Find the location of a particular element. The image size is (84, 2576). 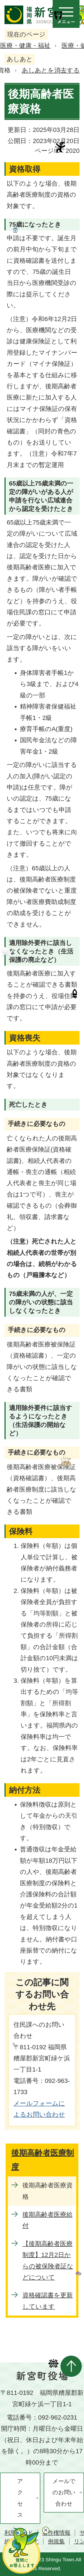

view roasted chicken recipe is located at coordinates (66, 1461).